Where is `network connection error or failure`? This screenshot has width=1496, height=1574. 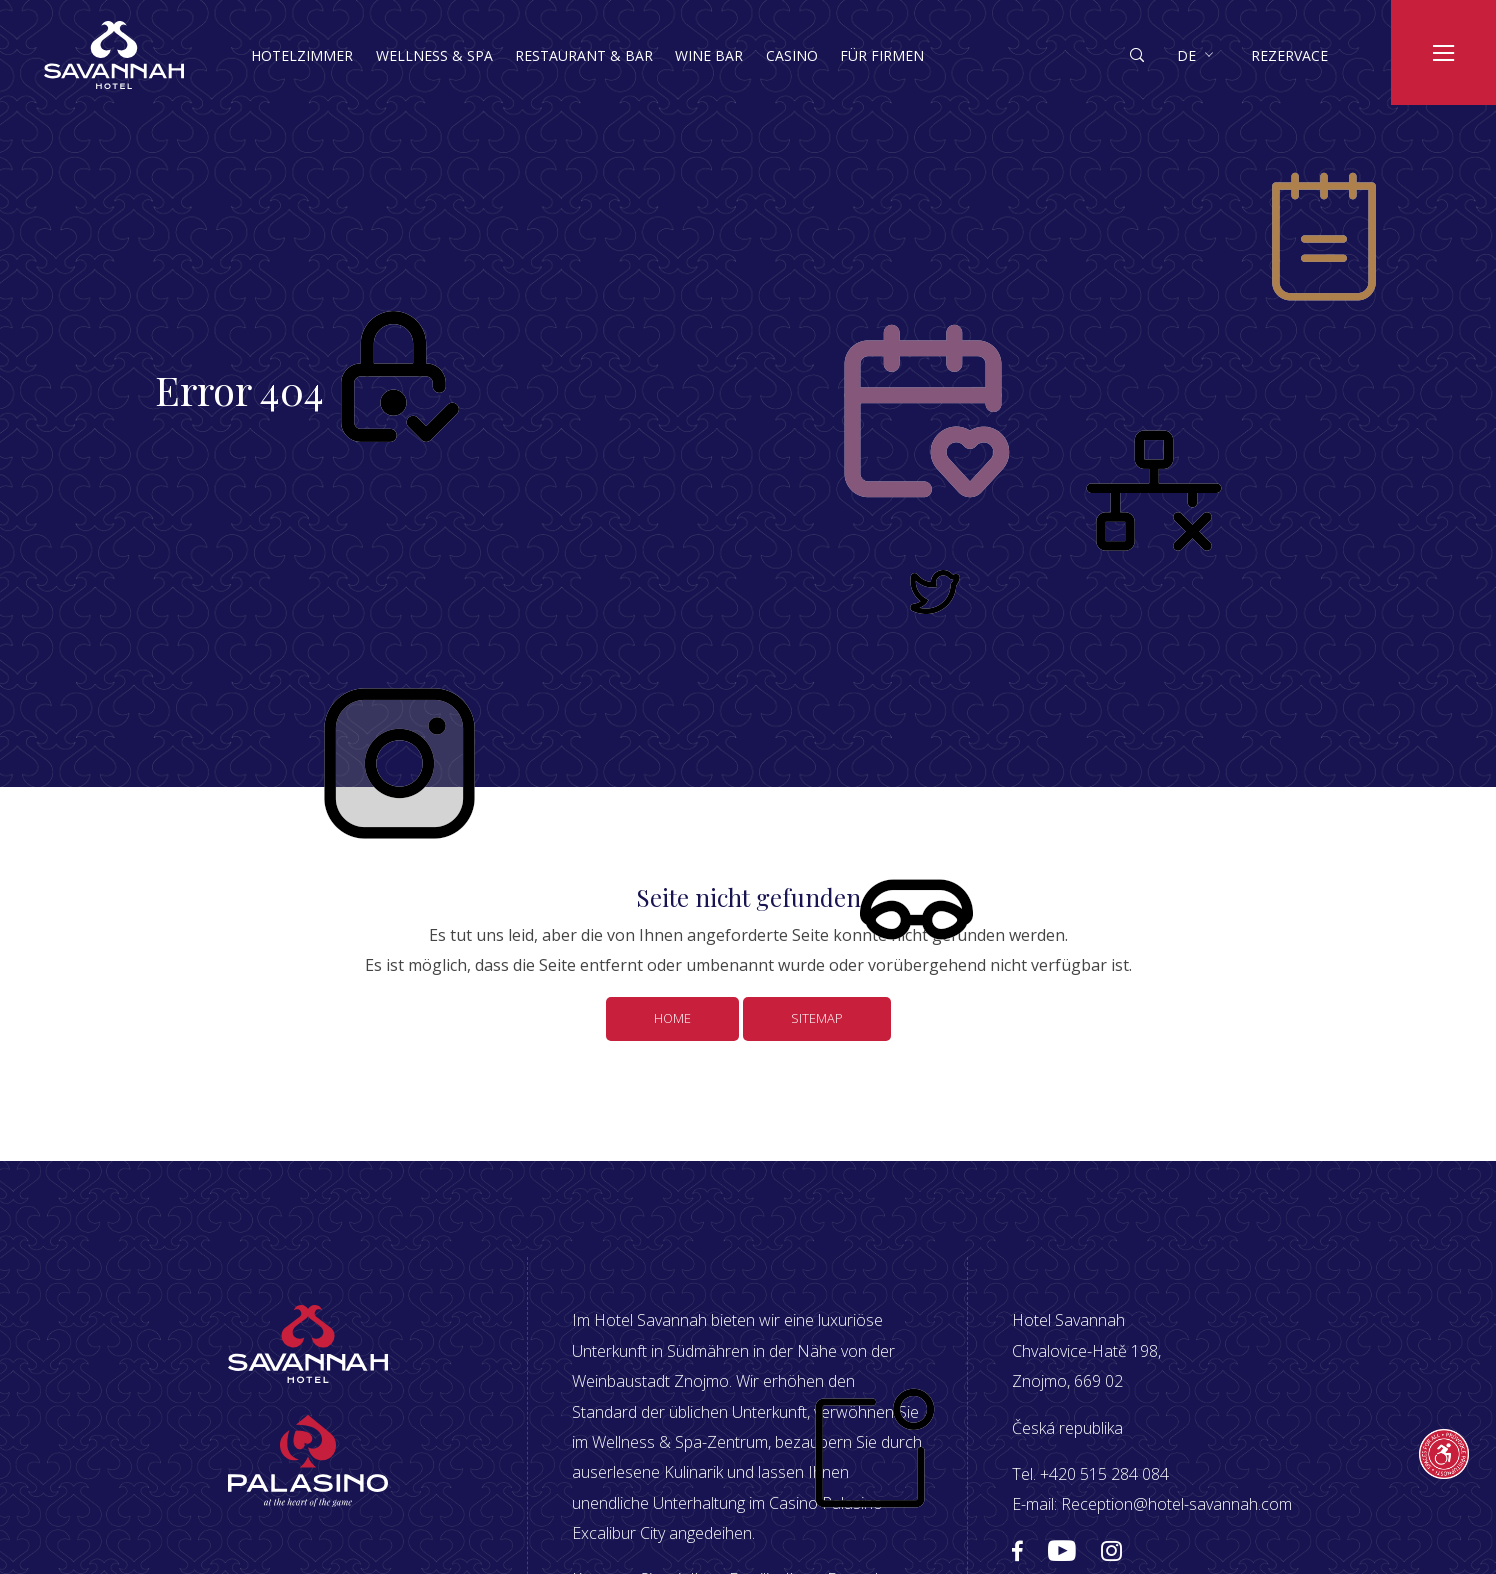 network connection error or failure is located at coordinates (1154, 493).